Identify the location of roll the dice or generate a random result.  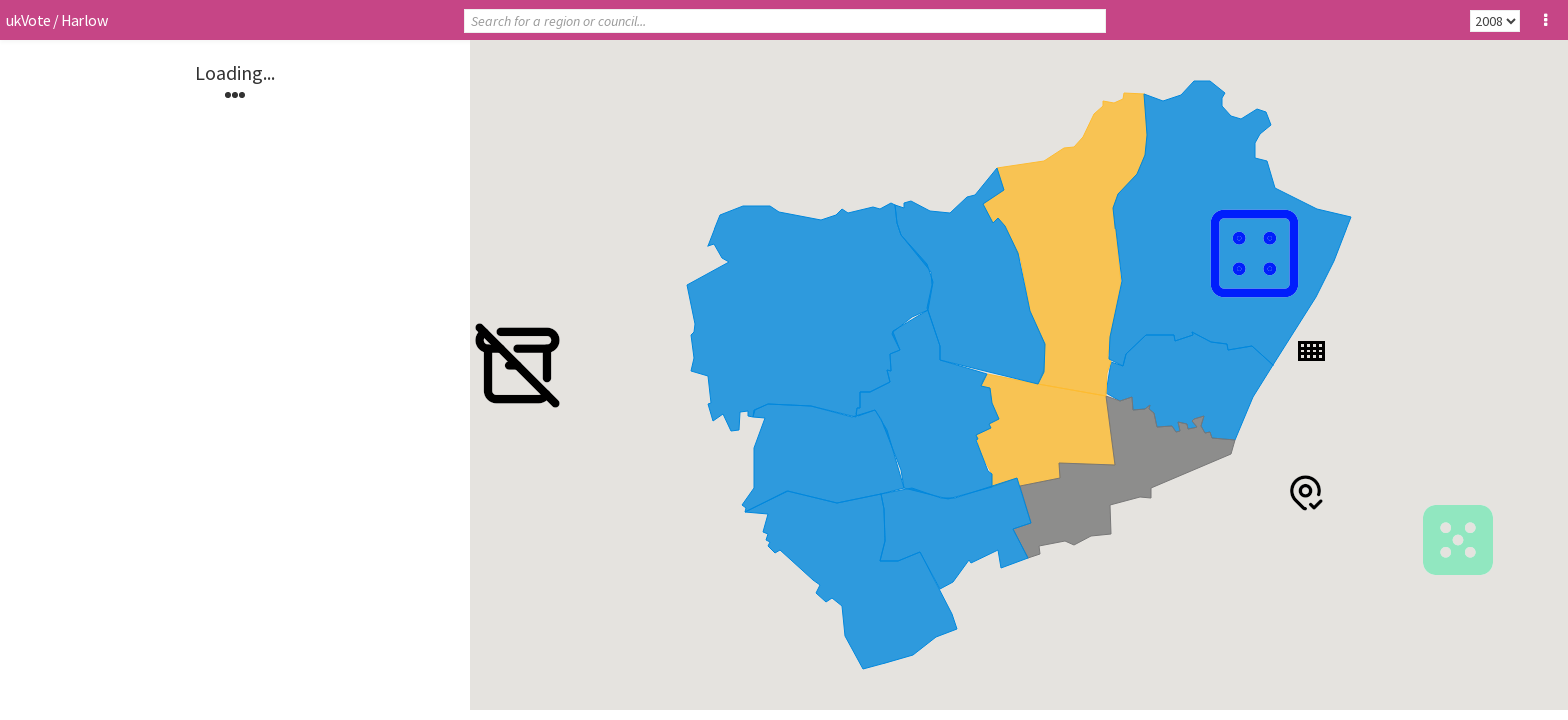
(1254, 253).